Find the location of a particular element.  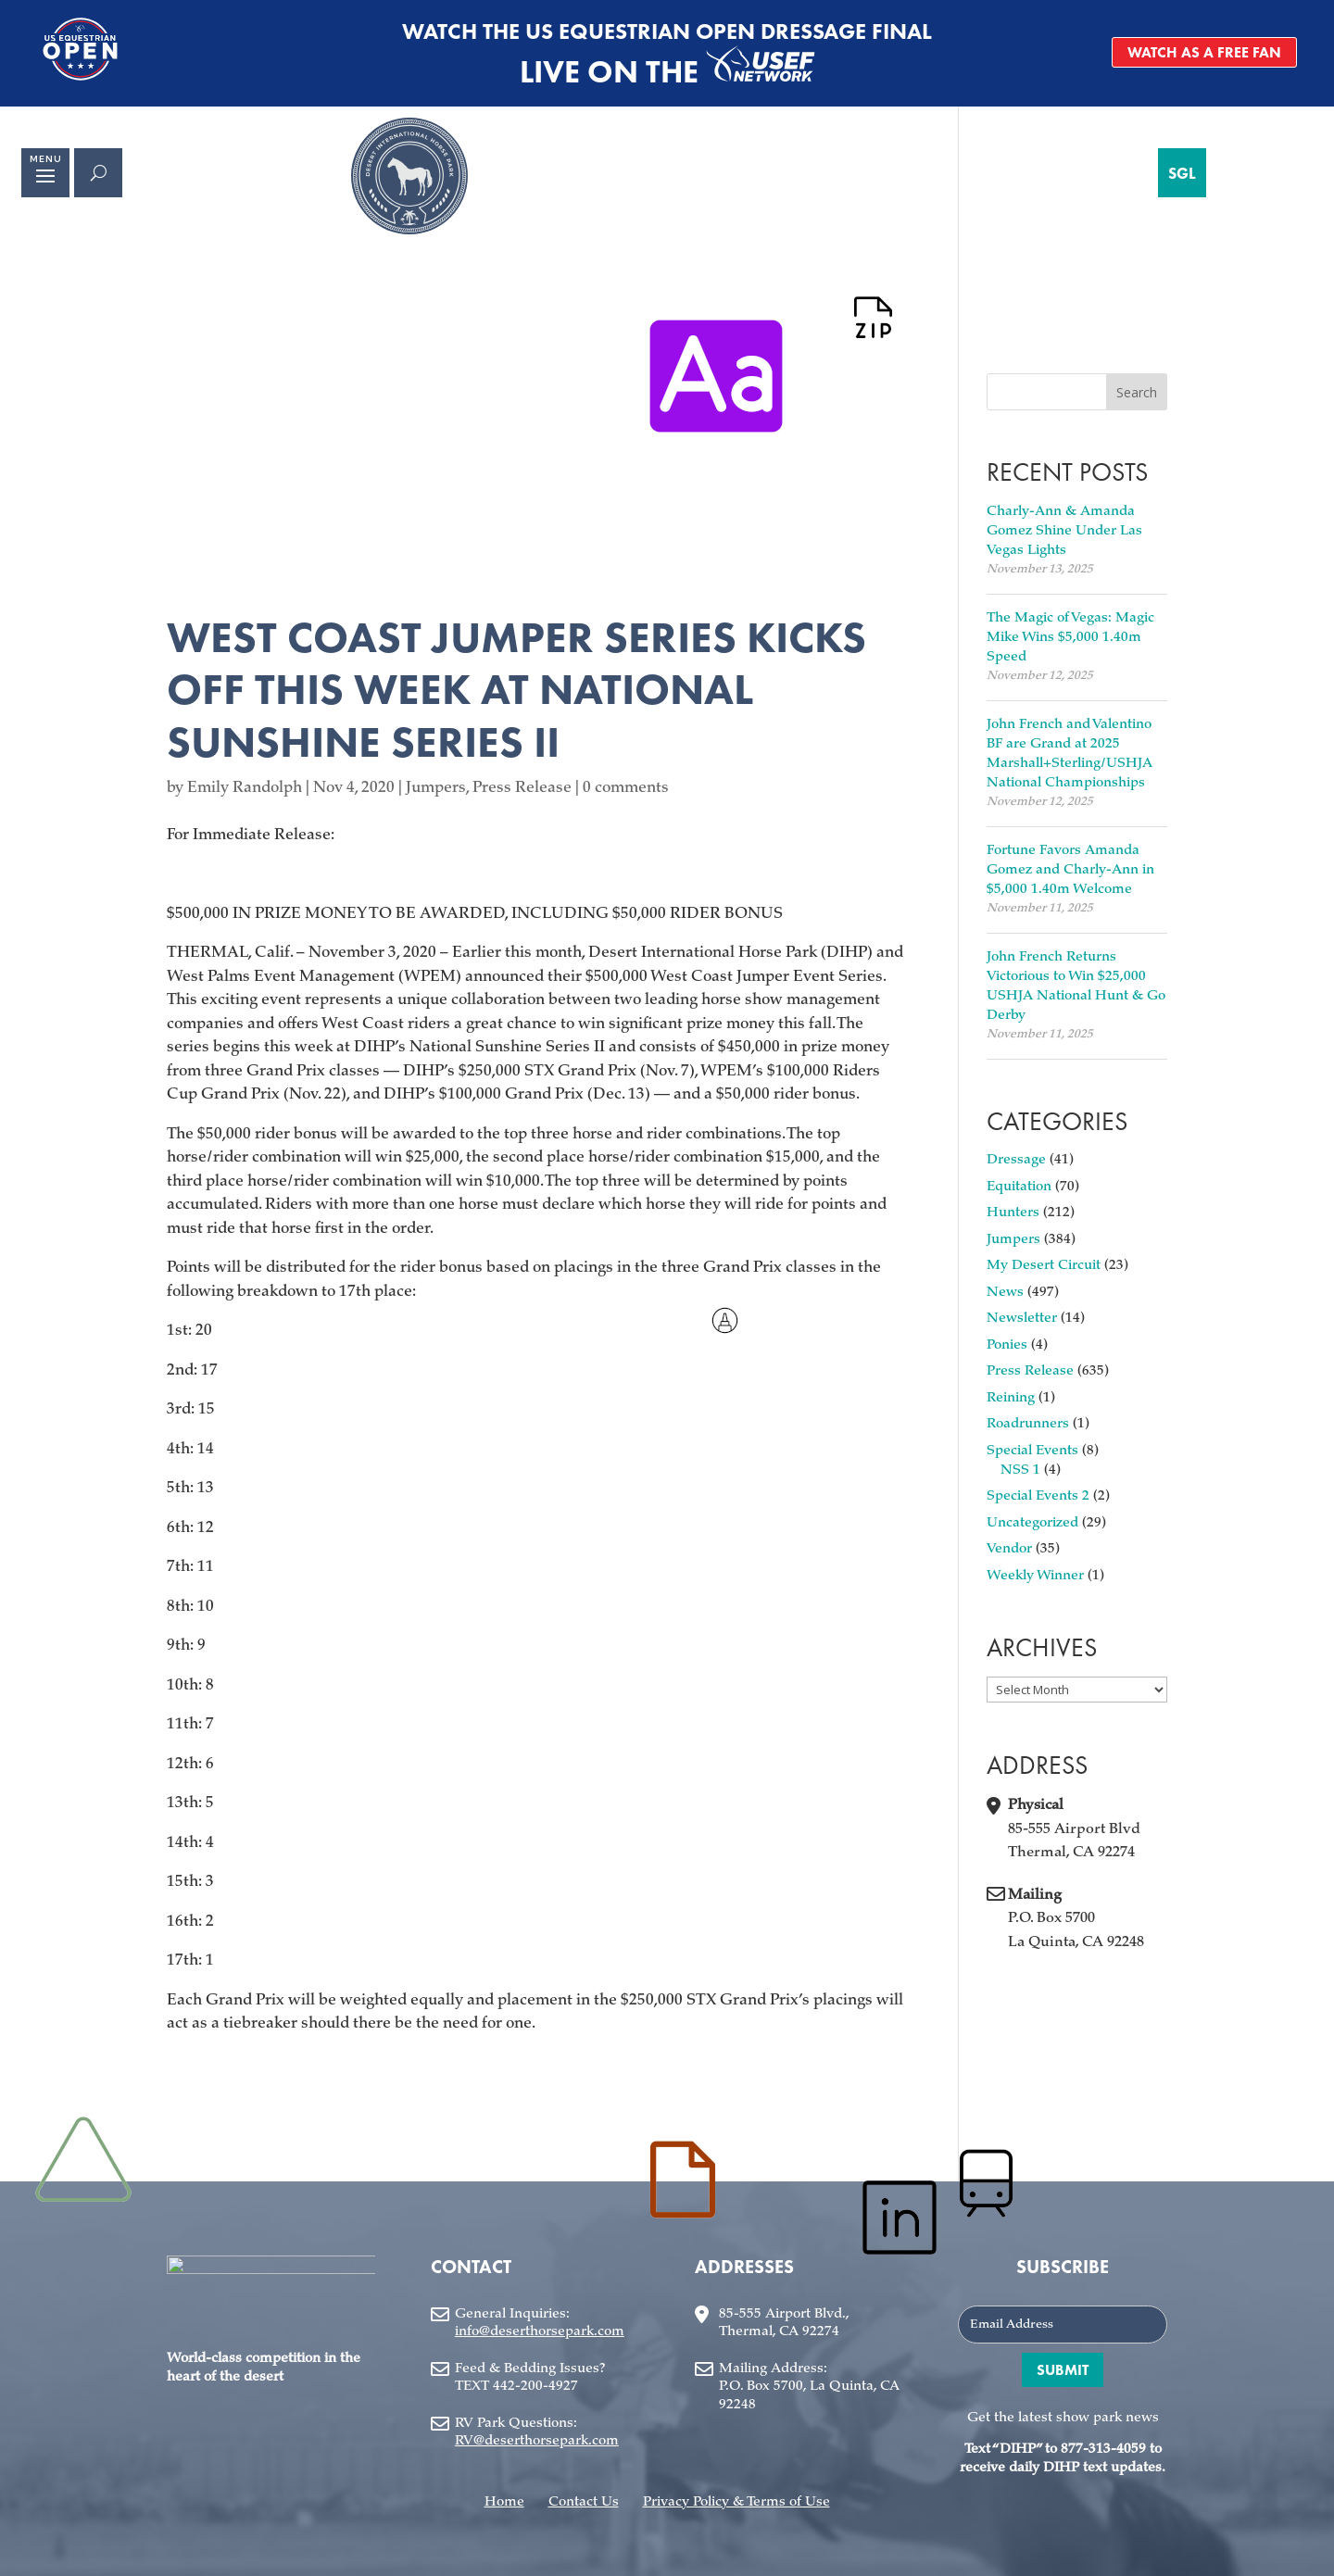

open LinkedIn profile or app is located at coordinates (900, 2218).